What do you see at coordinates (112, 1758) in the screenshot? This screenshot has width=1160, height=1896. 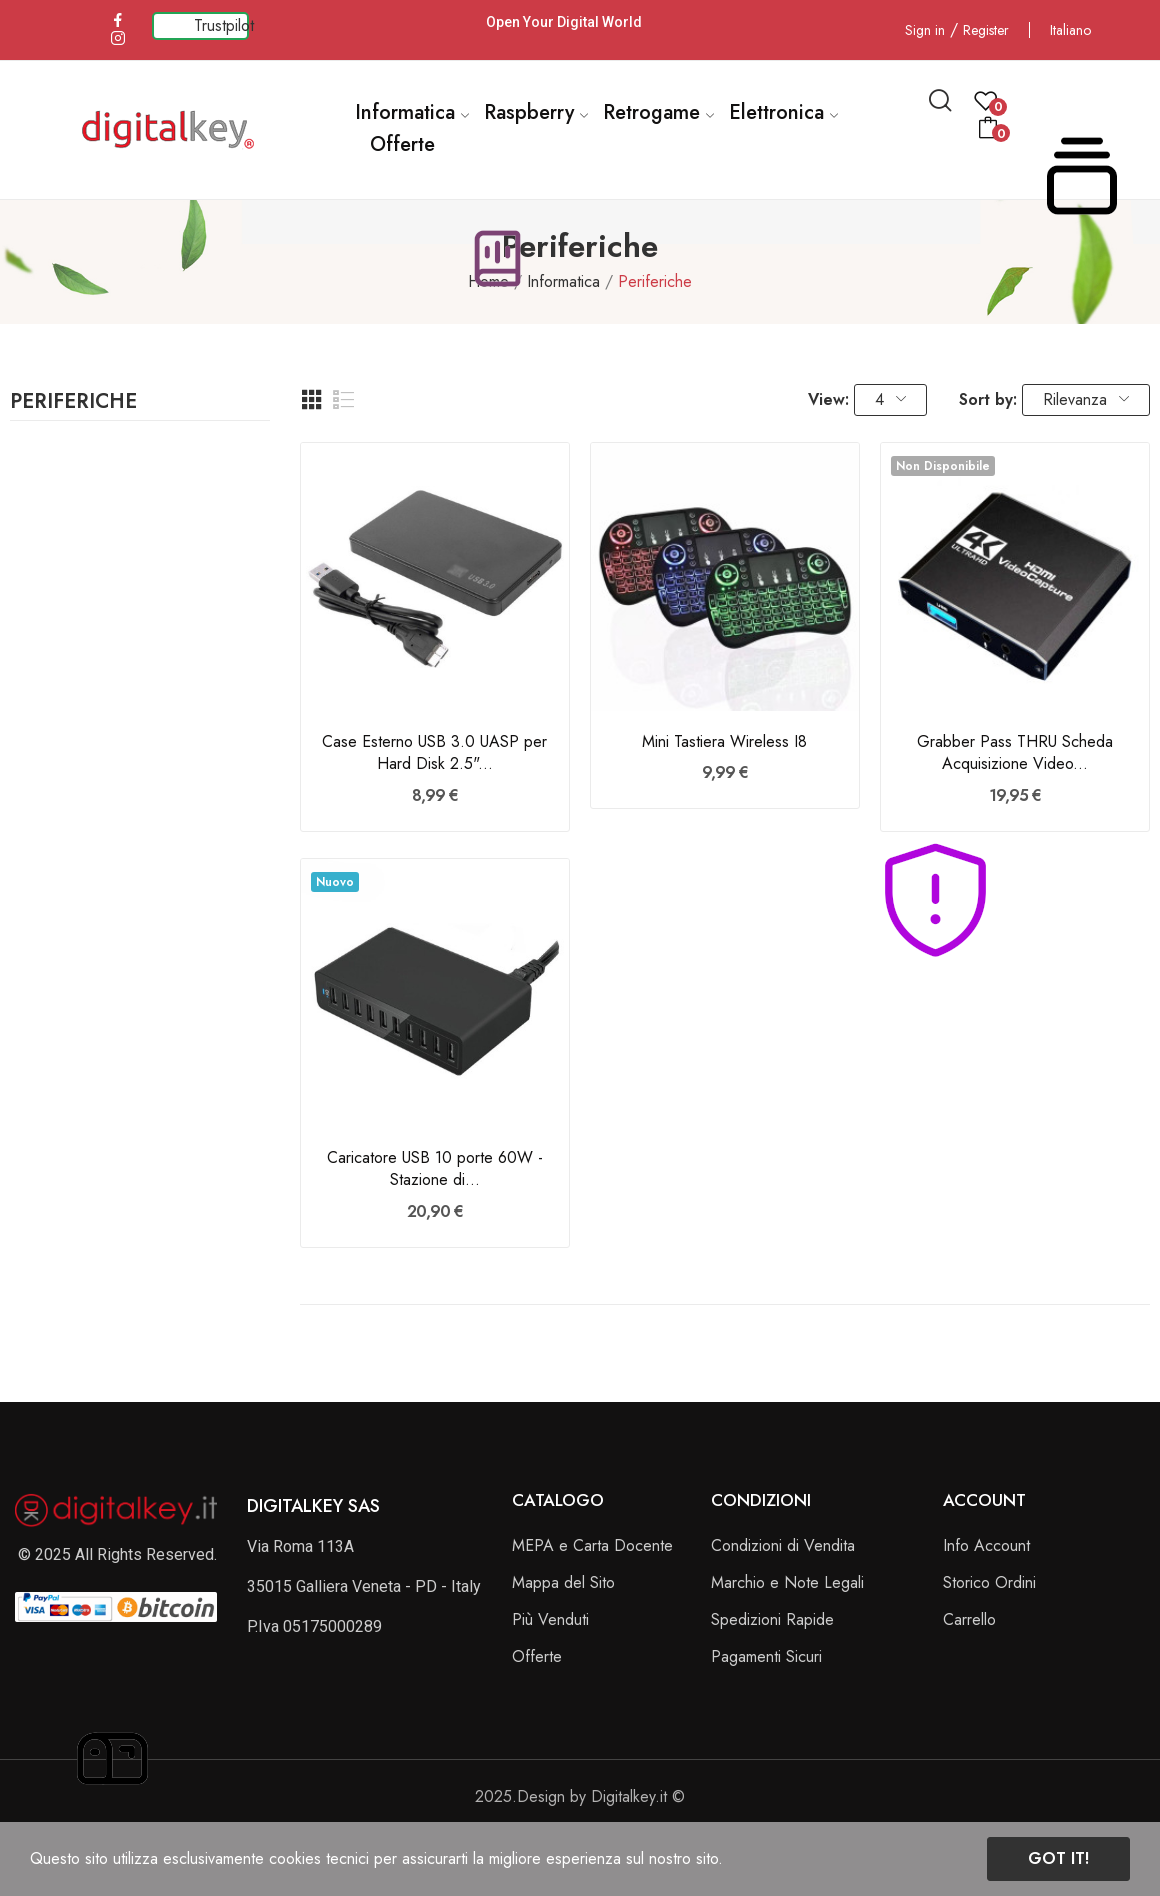 I see `access your mailbox or inbox` at bounding box center [112, 1758].